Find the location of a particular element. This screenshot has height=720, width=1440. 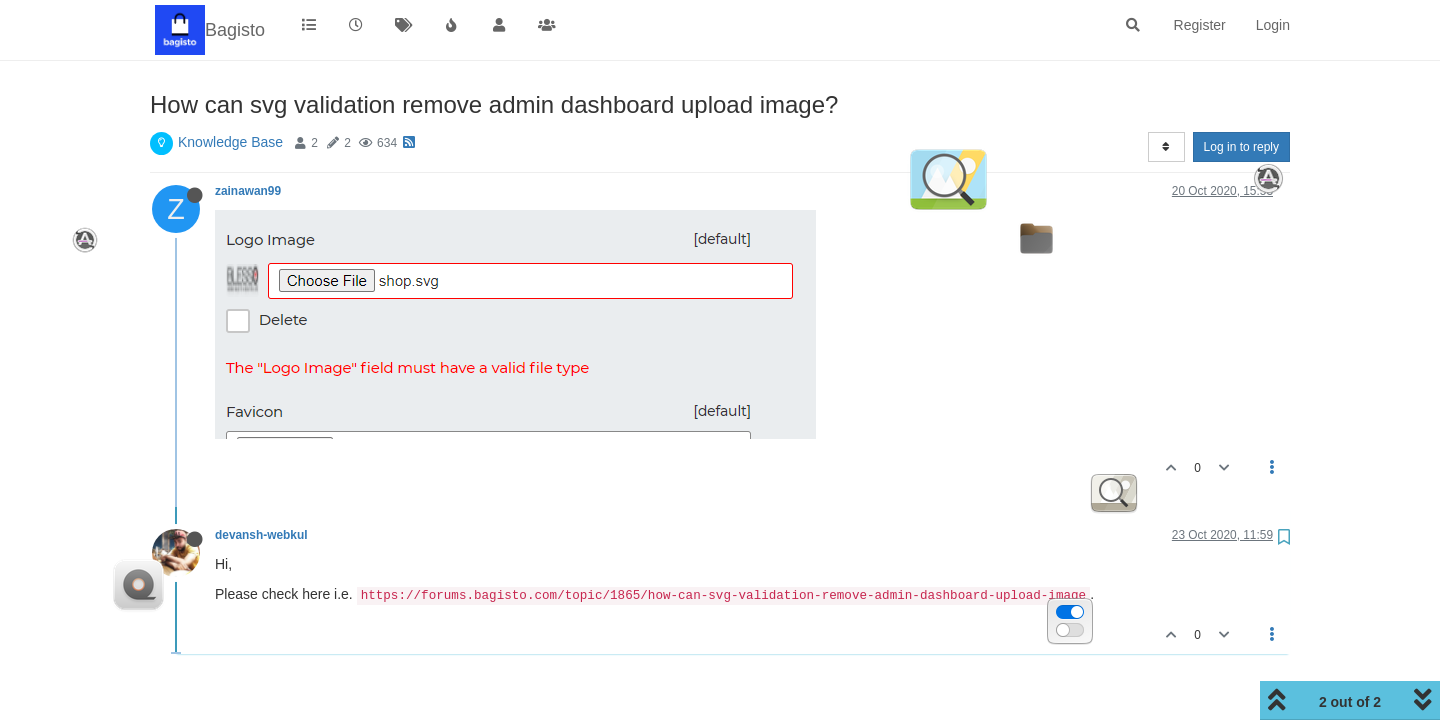

open the software update manager is located at coordinates (85, 240).